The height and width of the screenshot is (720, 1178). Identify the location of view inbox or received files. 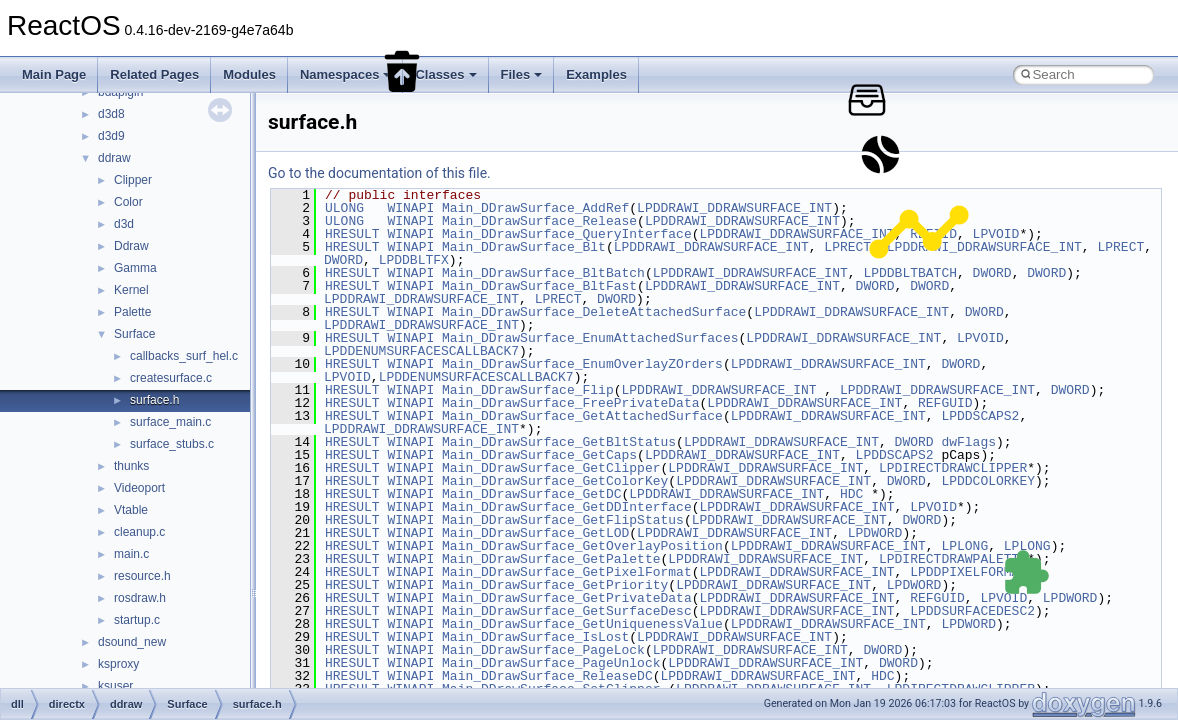
(867, 100).